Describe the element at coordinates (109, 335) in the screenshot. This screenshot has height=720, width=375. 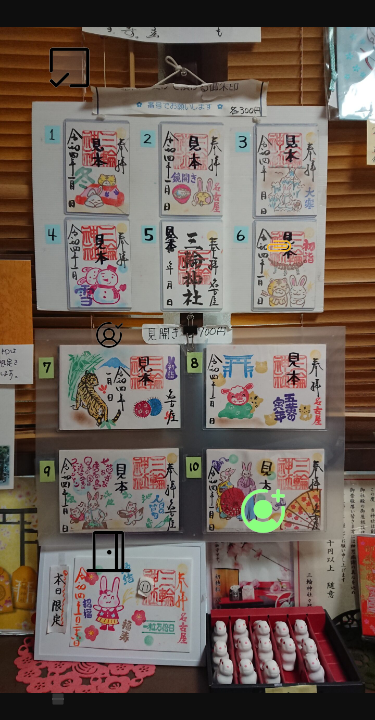
I see `verified user profile` at that location.